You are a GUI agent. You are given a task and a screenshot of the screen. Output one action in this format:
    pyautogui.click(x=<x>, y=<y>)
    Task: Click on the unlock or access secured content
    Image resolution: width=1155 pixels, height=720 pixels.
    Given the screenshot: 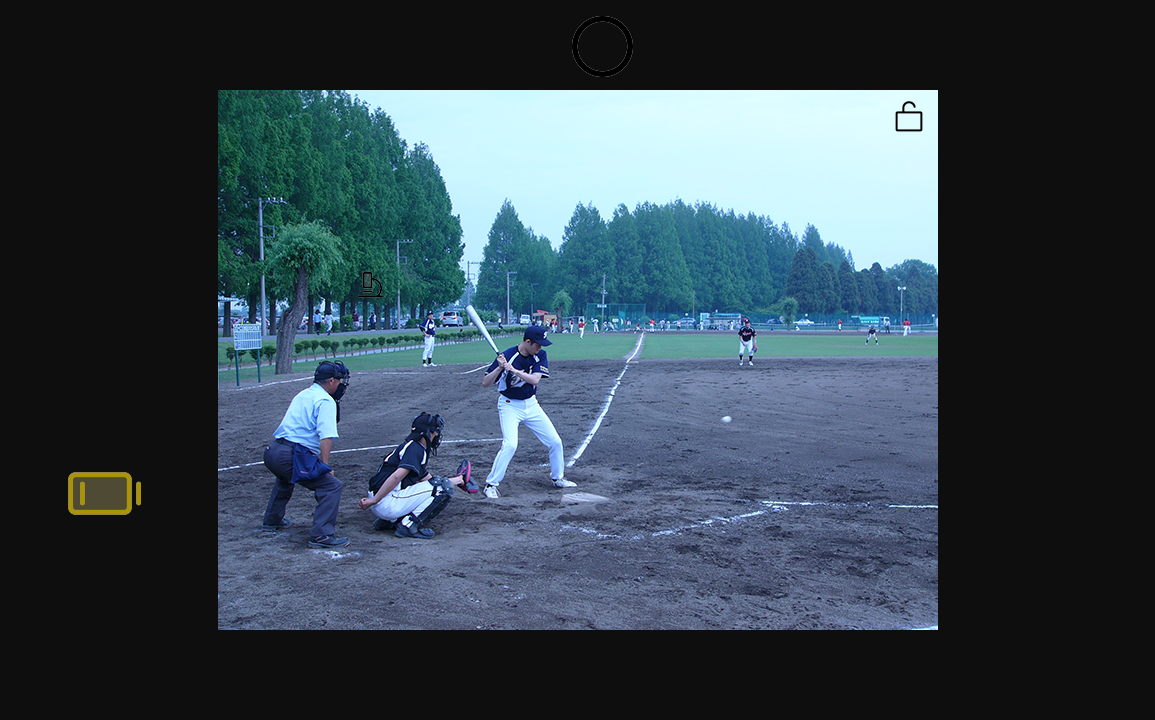 What is the action you would take?
    pyautogui.click(x=909, y=118)
    